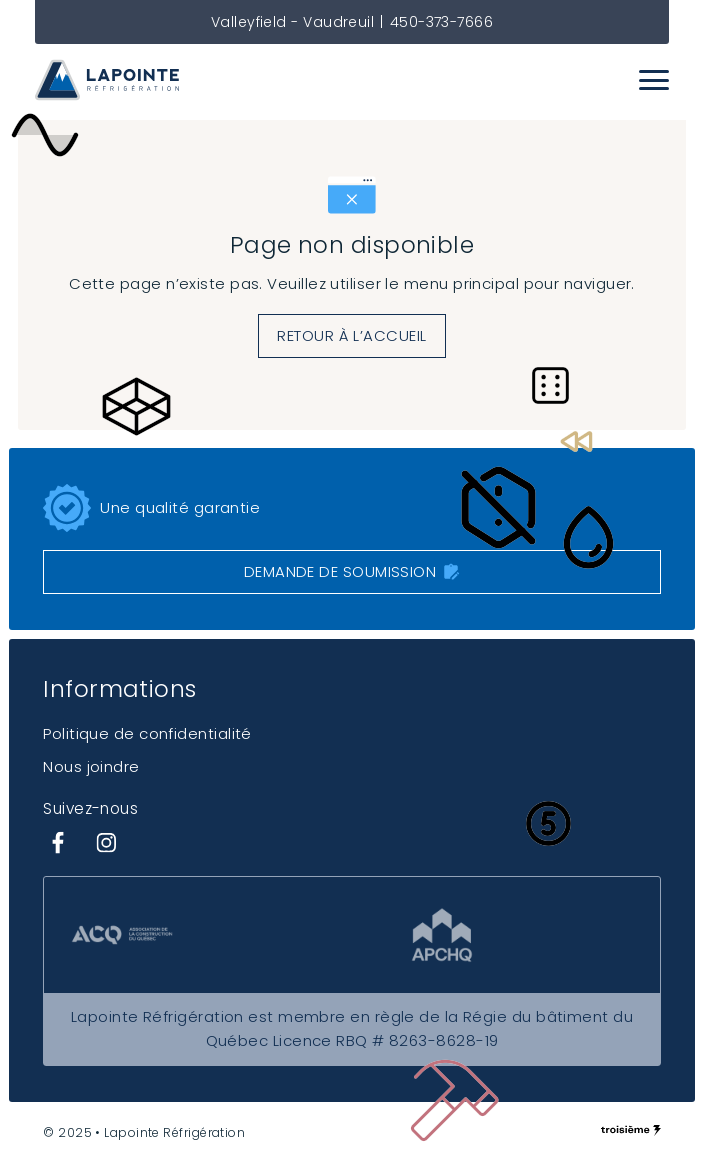 This screenshot has width=704, height=1160. What do you see at coordinates (136, 406) in the screenshot?
I see `open codepen profile or projects` at bounding box center [136, 406].